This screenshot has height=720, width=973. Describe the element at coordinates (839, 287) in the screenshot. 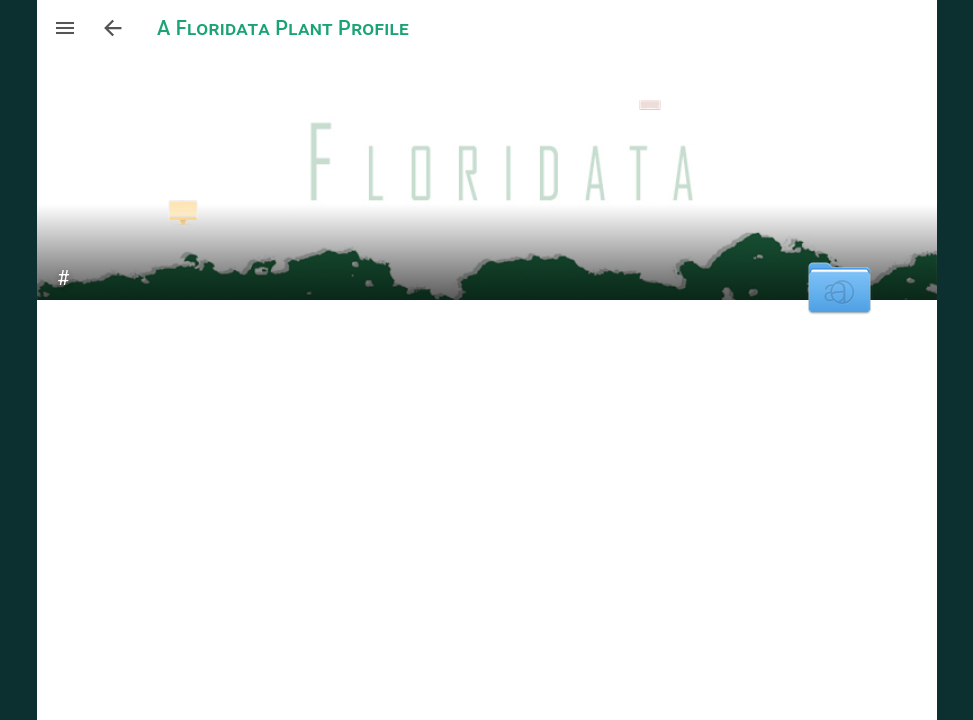

I see `open typos 2024 folder` at that location.